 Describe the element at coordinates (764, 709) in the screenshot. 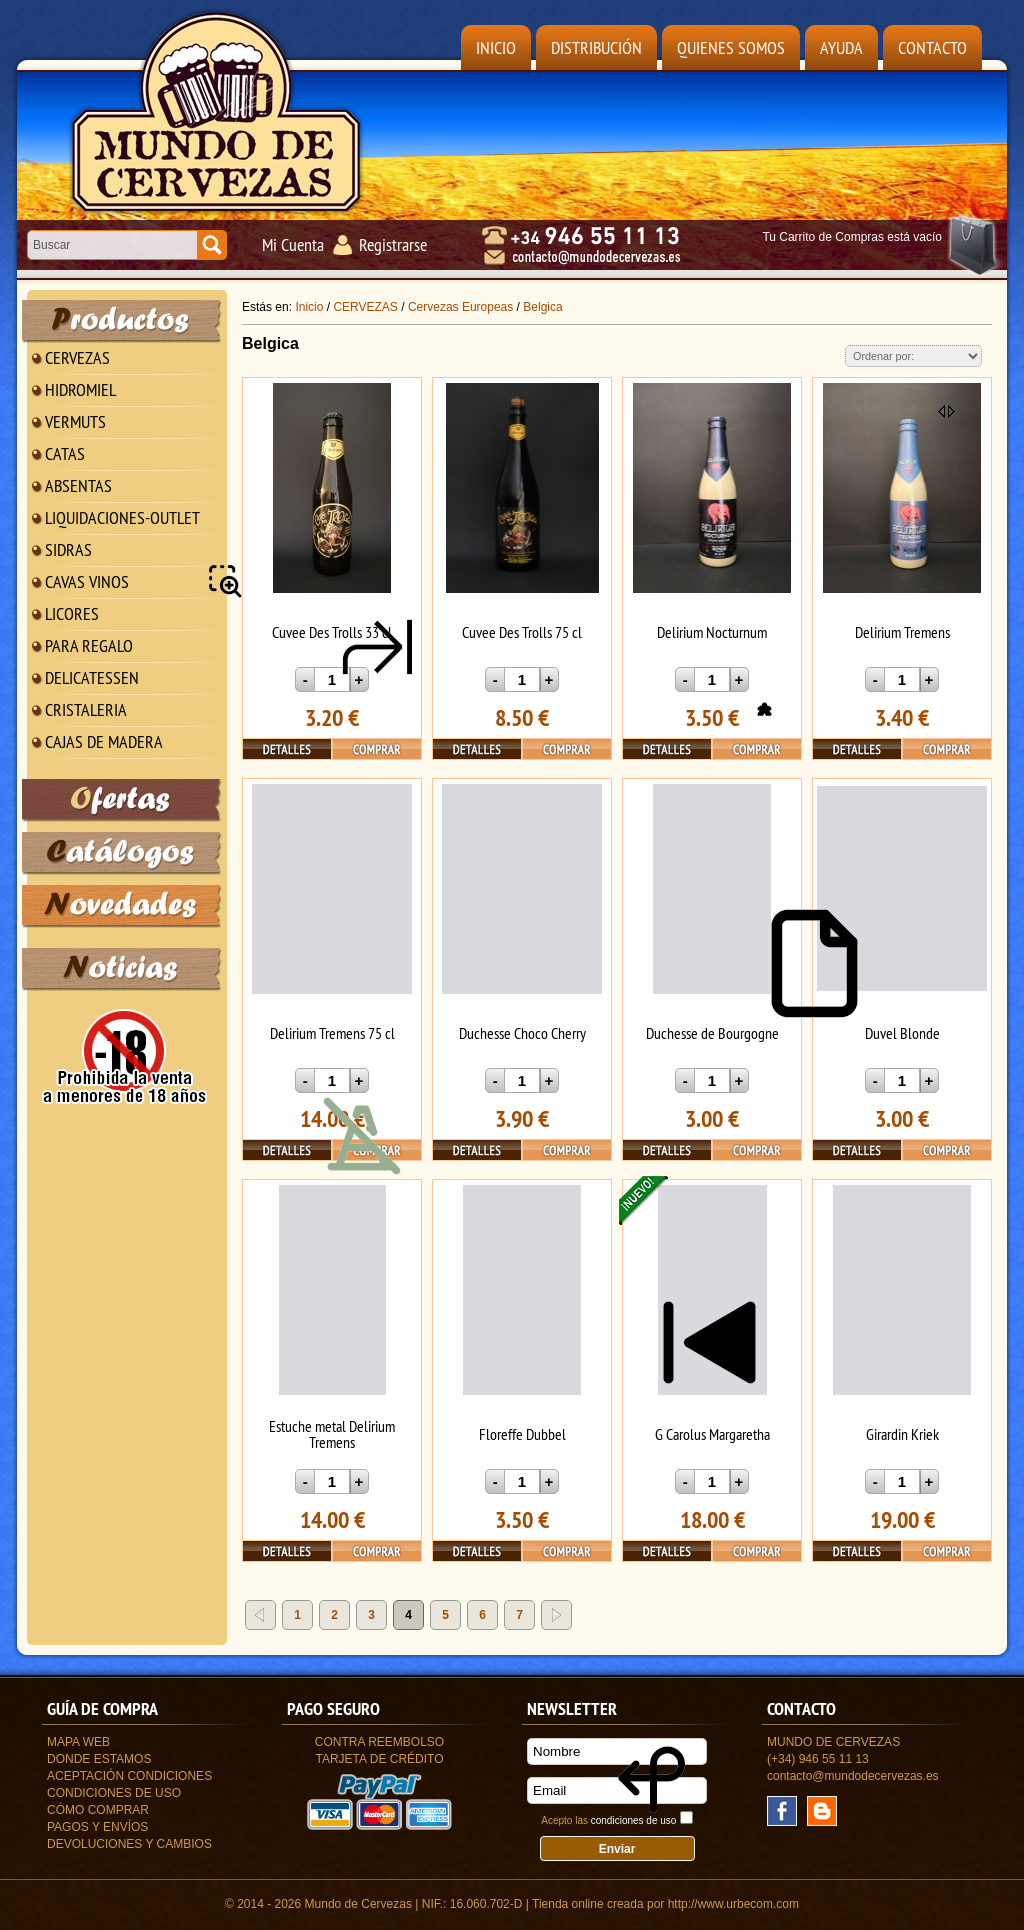

I see `access board game or tabletop gaming features` at that location.